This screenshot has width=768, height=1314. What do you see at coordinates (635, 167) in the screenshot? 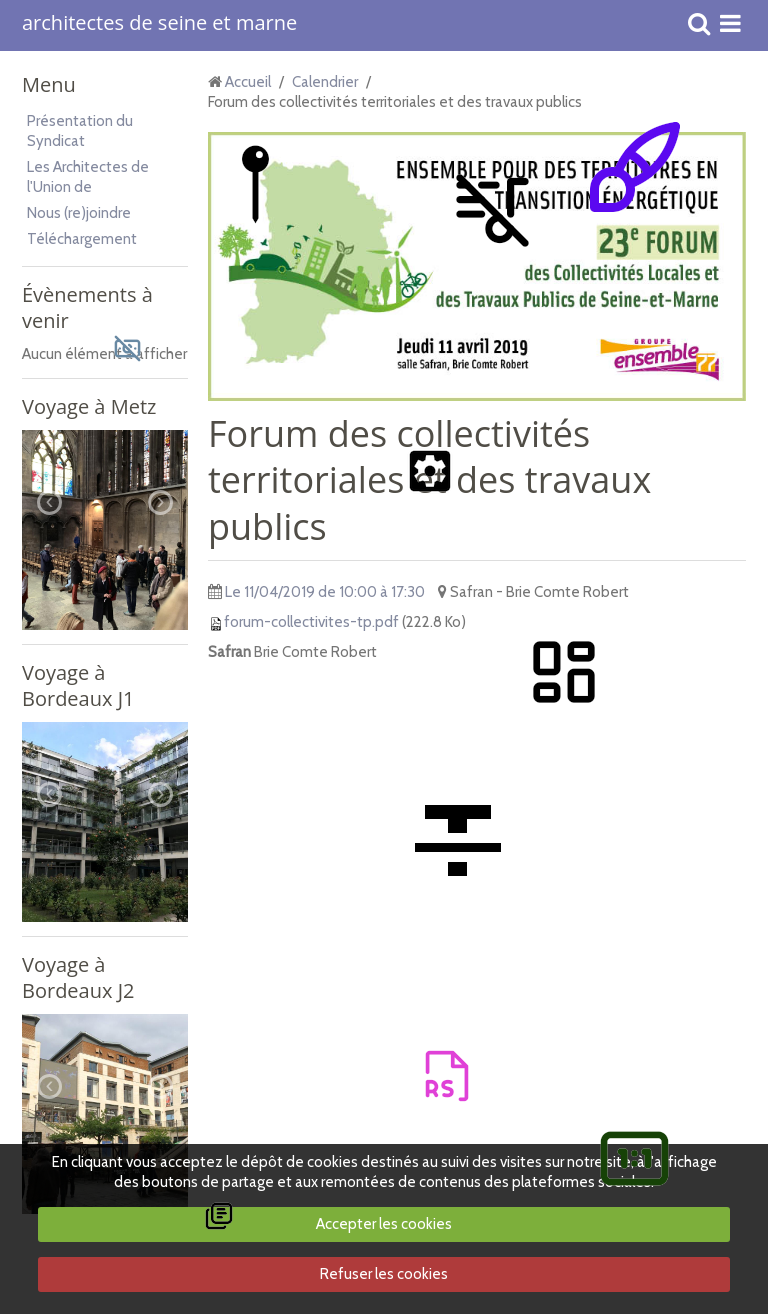
I see `access drawing or painting tools` at bounding box center [635, 167].